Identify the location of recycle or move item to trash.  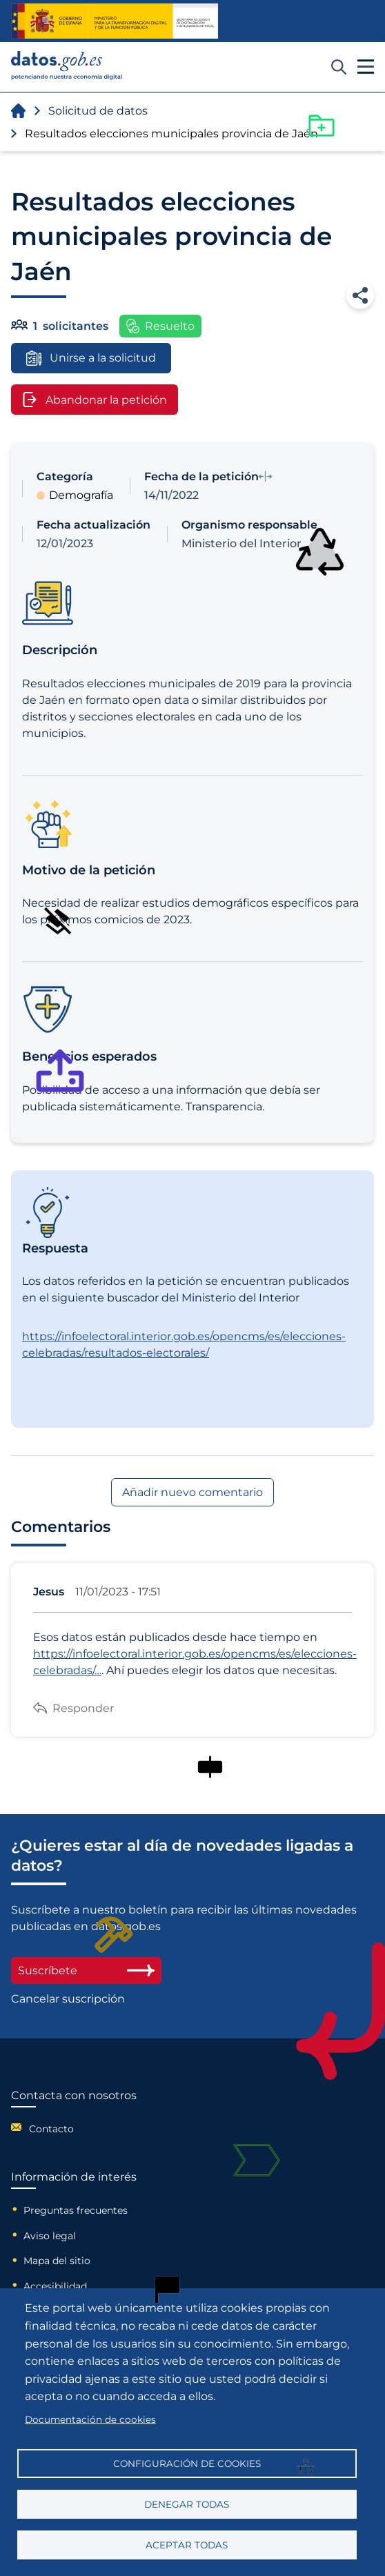
(319, 551).